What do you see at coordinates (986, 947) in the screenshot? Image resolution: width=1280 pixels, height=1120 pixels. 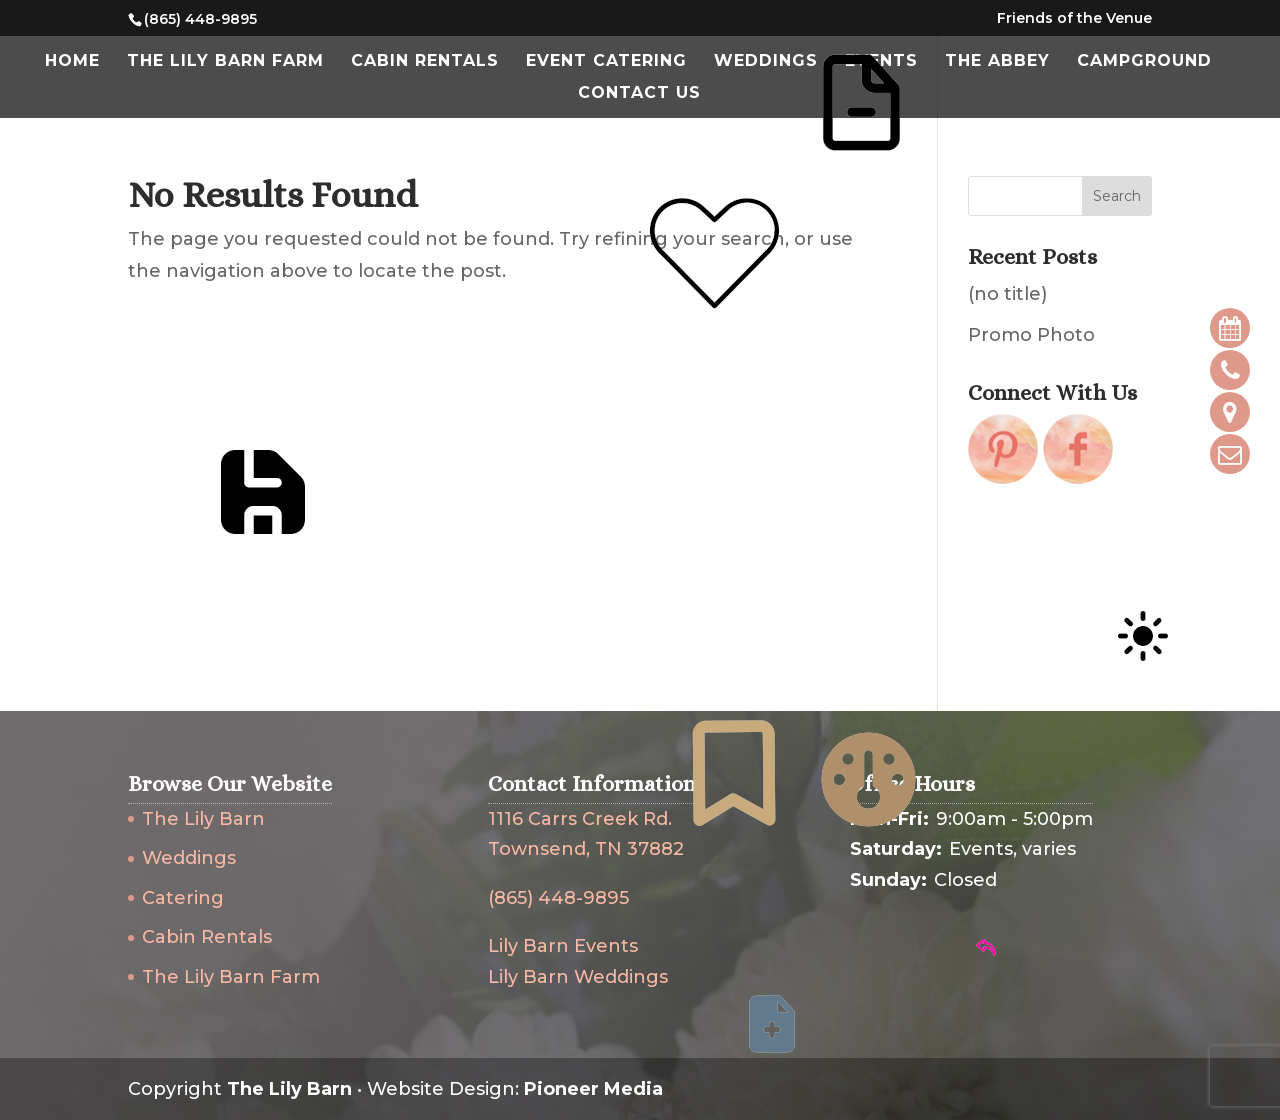 I see `undo the last action` at bounding box center [986, 947].